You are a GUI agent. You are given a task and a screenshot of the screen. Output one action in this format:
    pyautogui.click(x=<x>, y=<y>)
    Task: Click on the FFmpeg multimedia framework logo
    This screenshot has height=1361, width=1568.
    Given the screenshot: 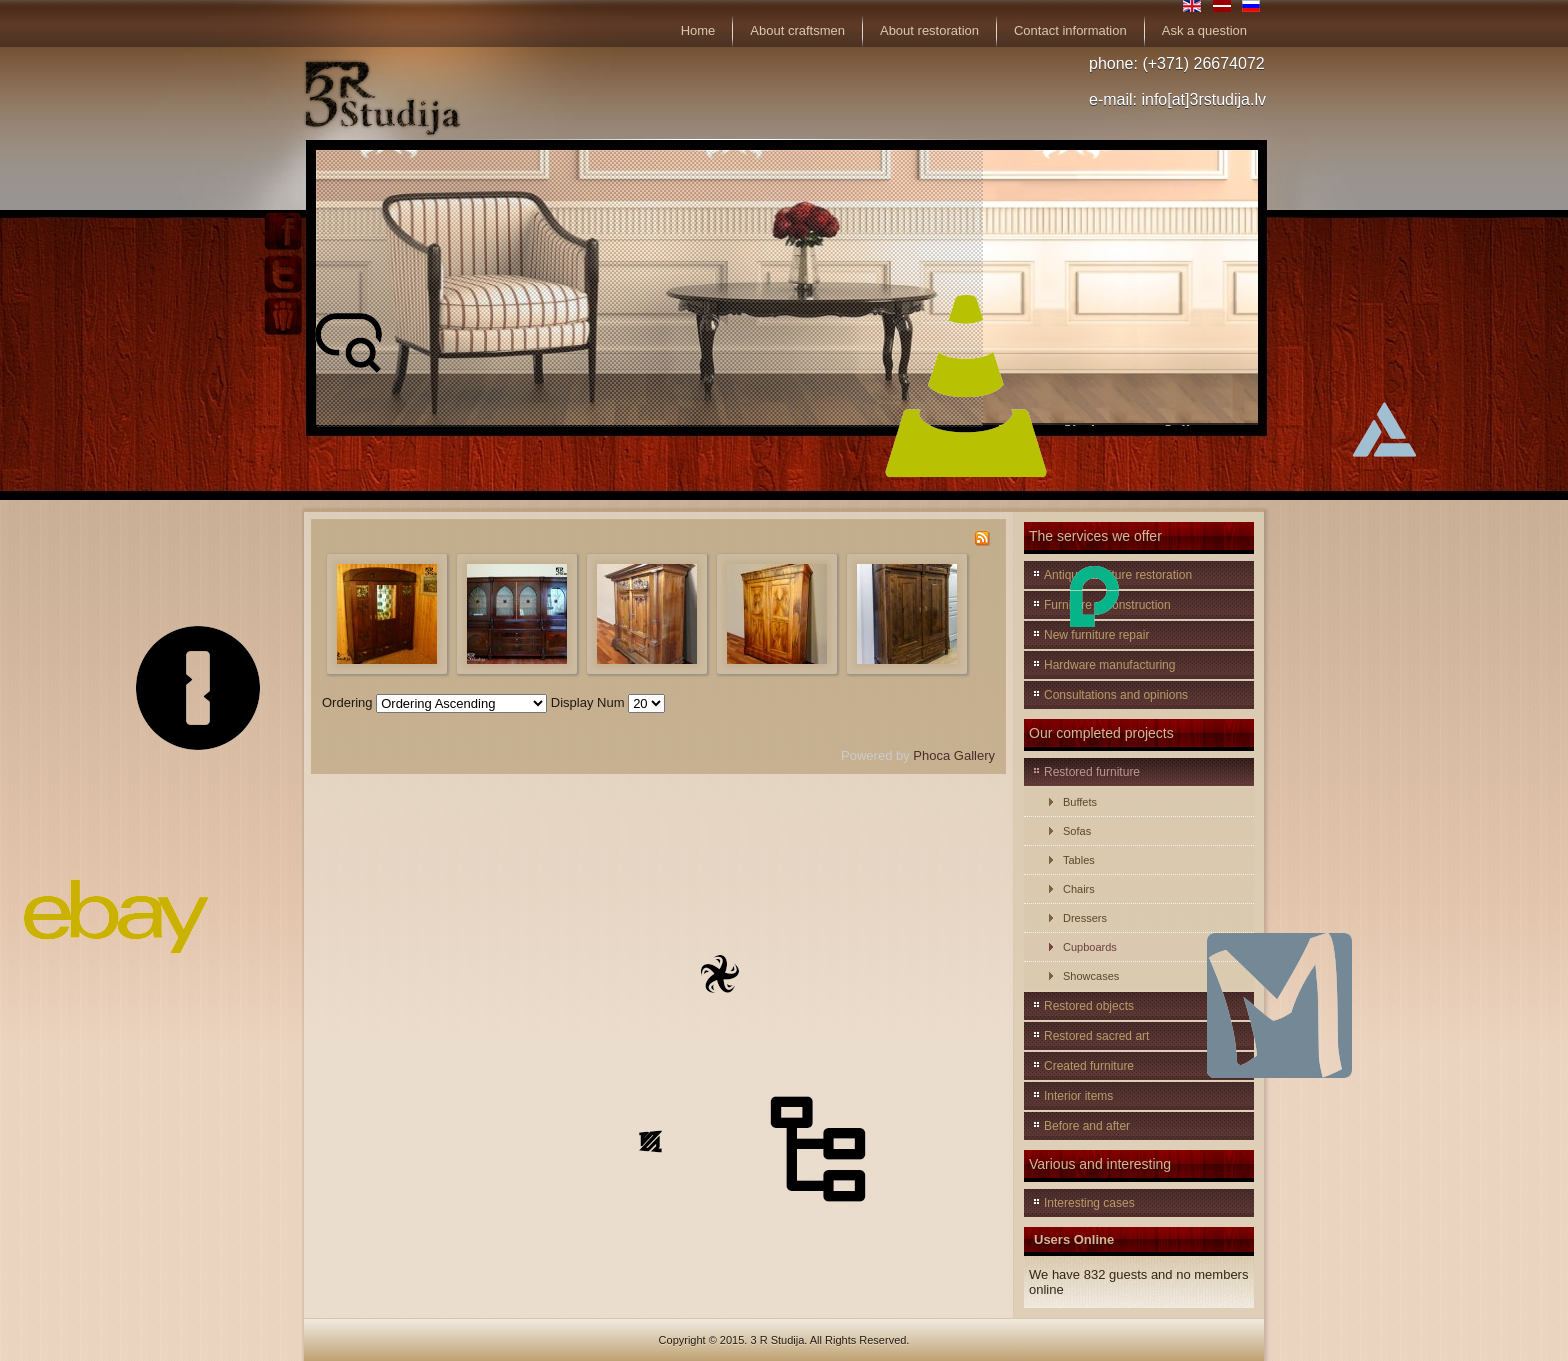 What is the action you would take?
    pyautogui.click(x=650, y=1141)
    